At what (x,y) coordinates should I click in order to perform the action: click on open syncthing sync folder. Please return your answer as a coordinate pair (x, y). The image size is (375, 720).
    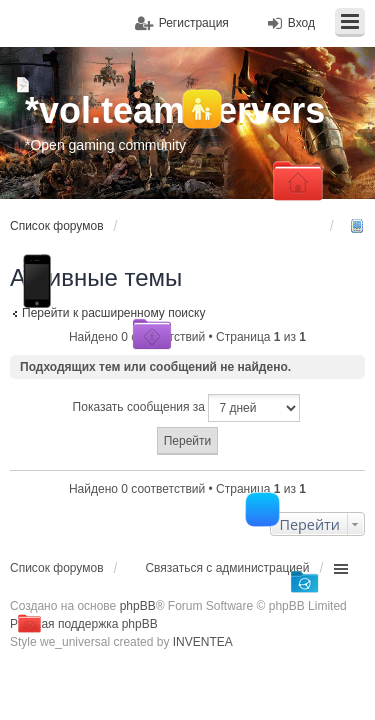
    Looking at the image, I should click on (304, 582).